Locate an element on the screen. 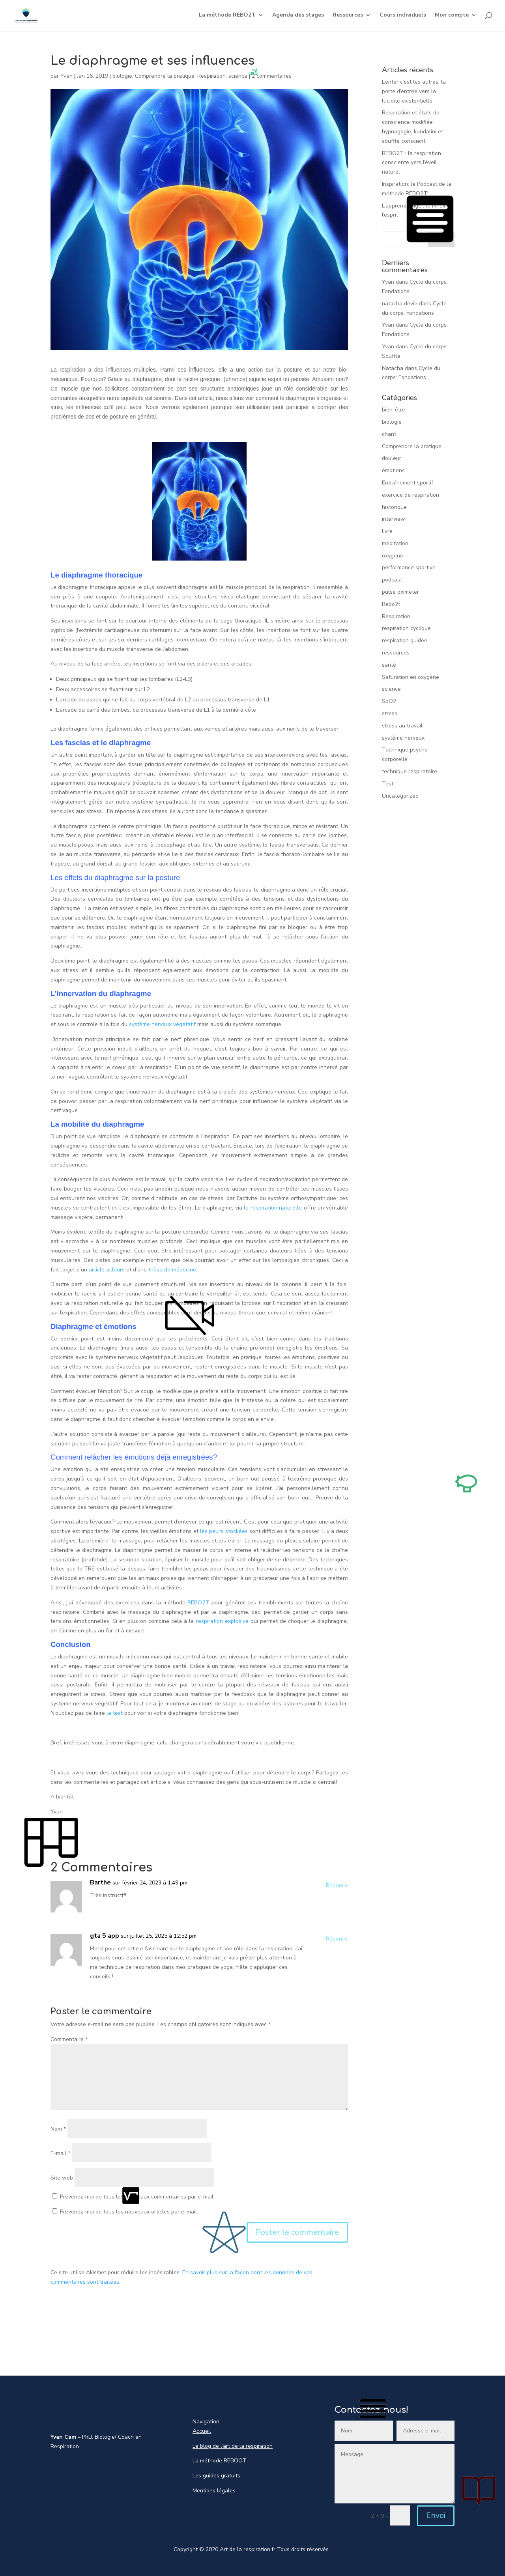 This screenshot has width=505, height=2576. view nearby parks or green spaces is located at coordinates (254, 72).